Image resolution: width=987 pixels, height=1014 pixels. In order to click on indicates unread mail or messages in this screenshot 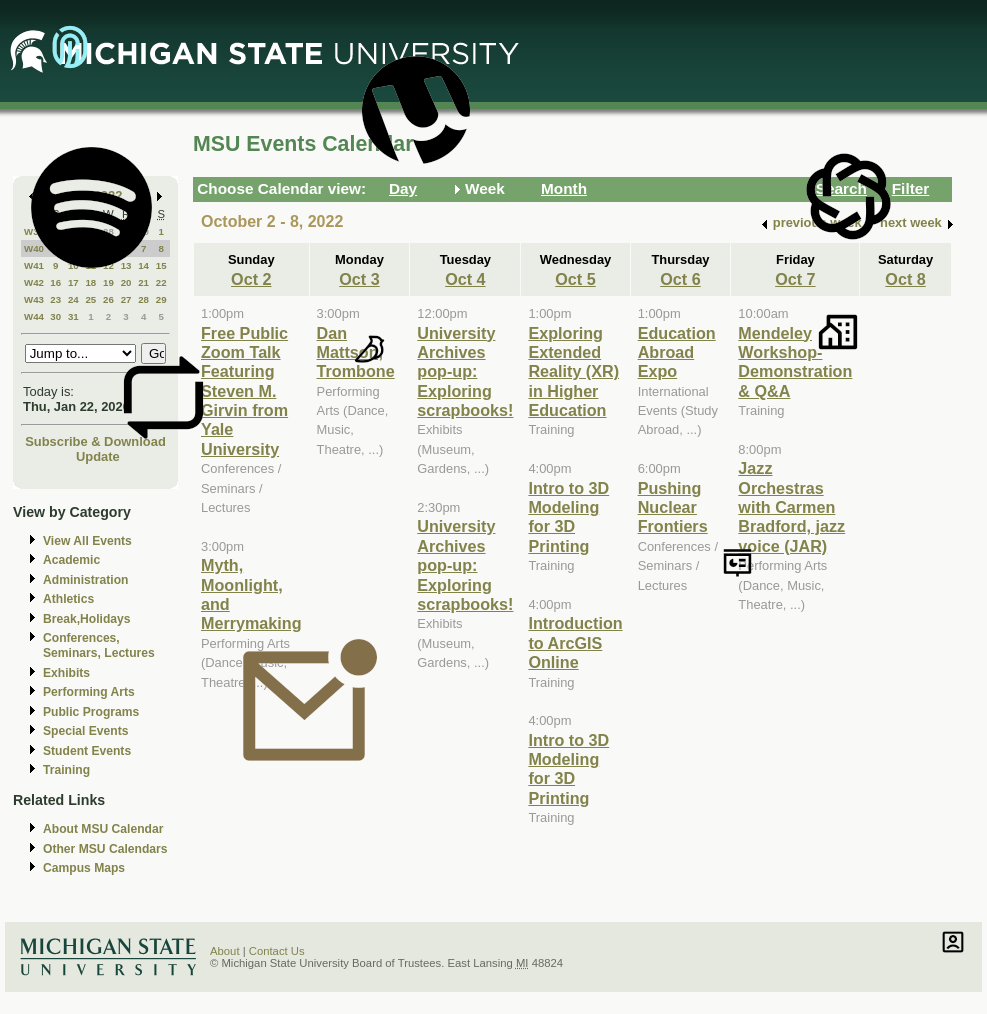, I will do `click(304, 706)`.